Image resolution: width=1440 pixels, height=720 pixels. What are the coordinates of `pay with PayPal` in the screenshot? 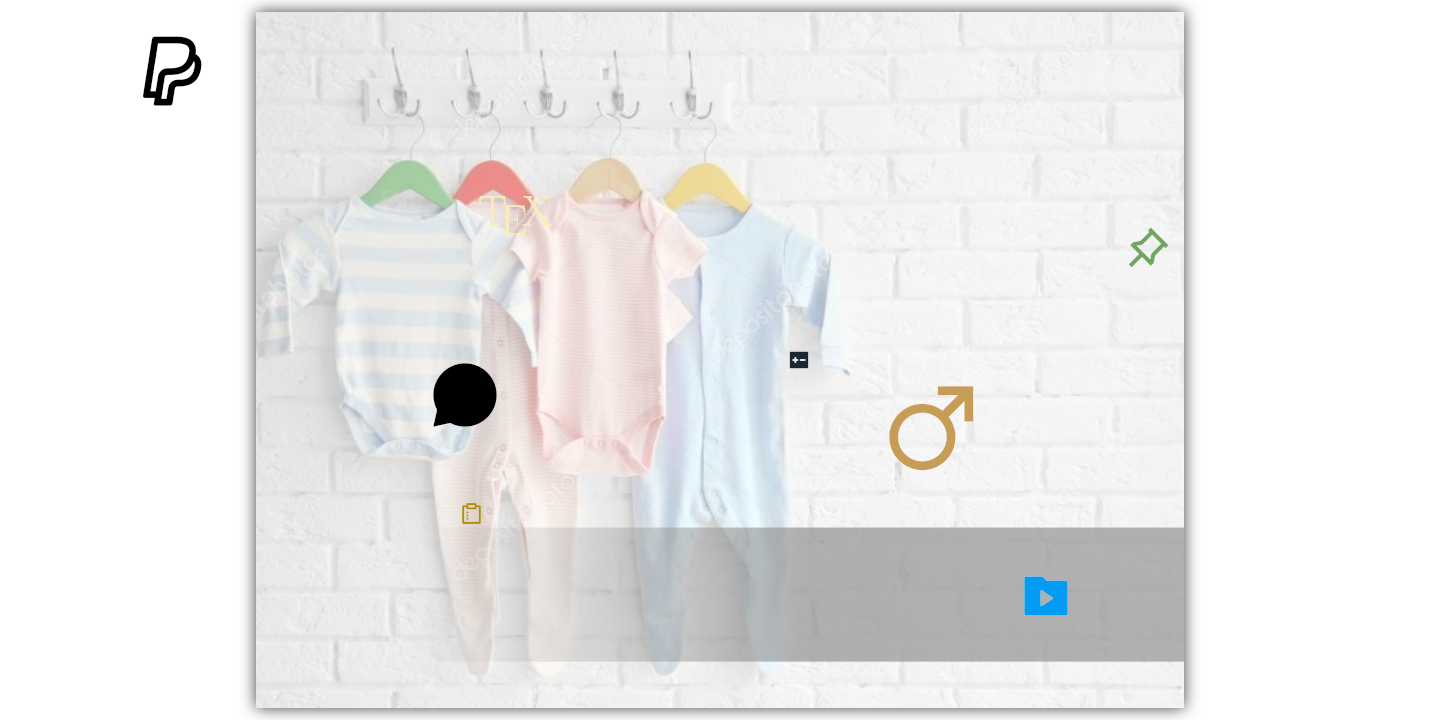 It's located at (173, 70).